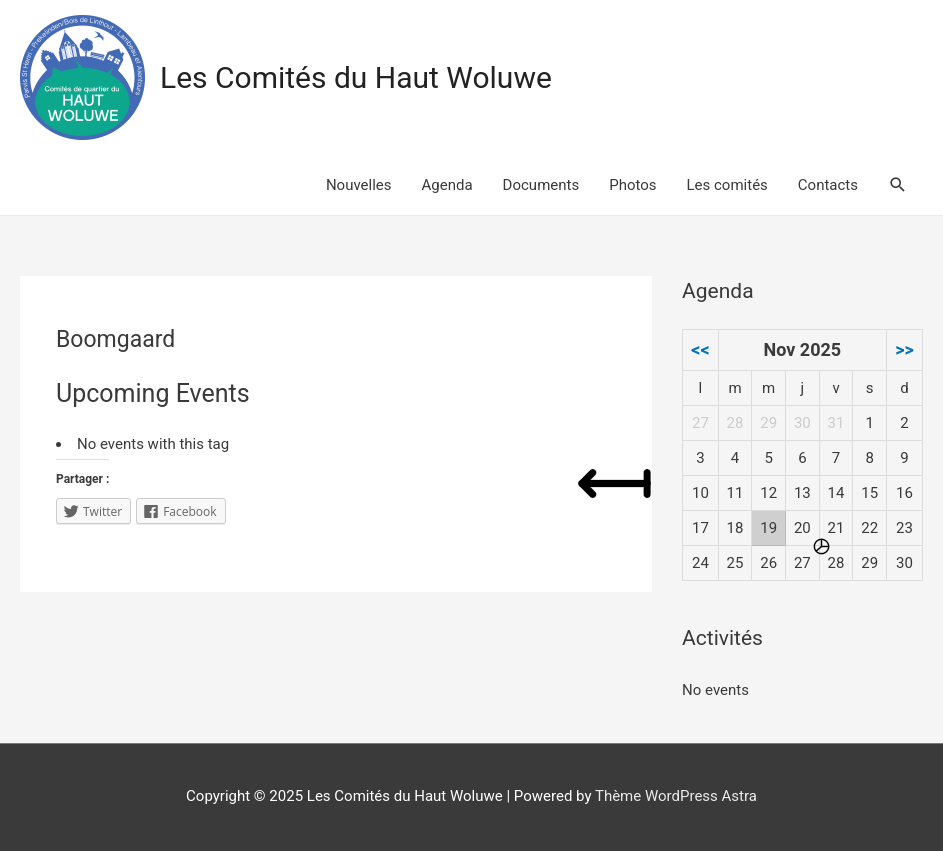 The width and height of the screenshot is (943, 851). Describe the element at coordinates (614, 483) in the screenshot. I see `navigate back to previous screen` at that location.